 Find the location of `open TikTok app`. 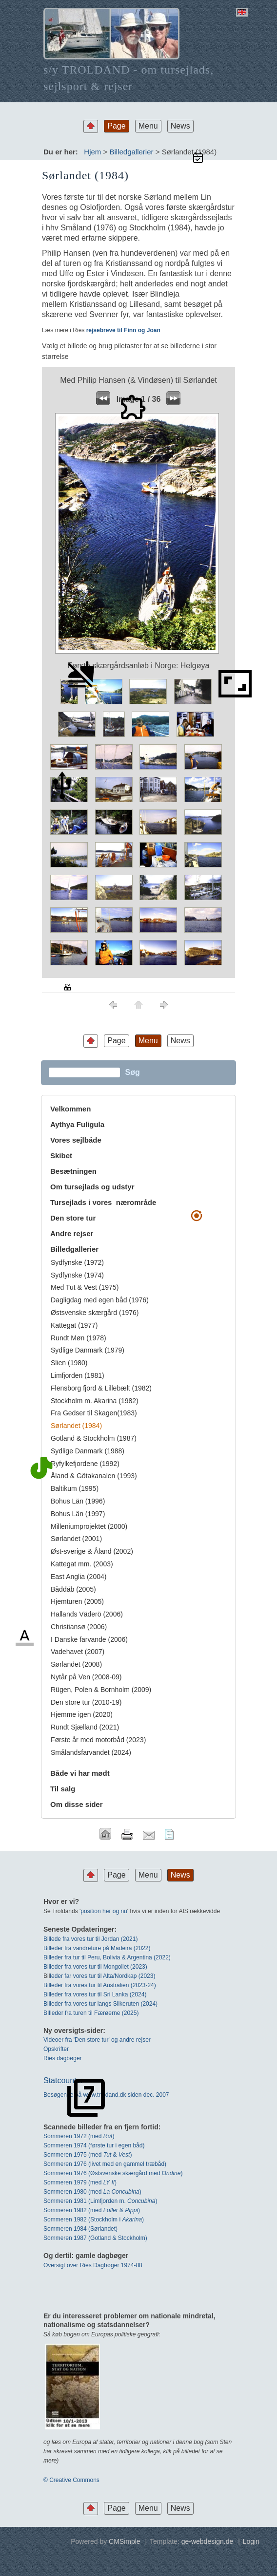

open TikTok app is located at coordinates (41, 1468).